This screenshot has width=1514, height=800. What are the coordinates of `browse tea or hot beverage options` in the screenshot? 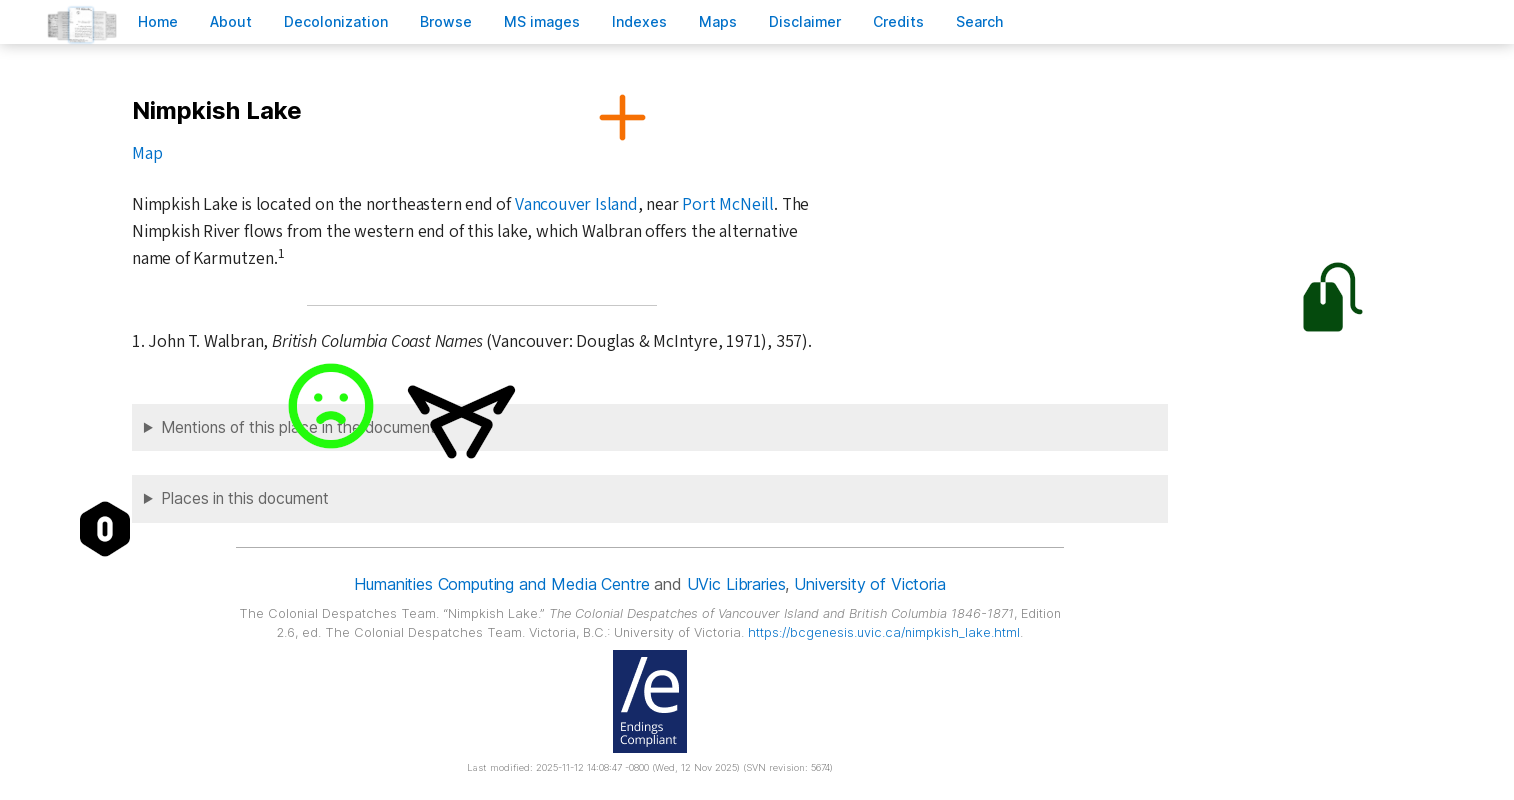 It's located at (1330, 299).